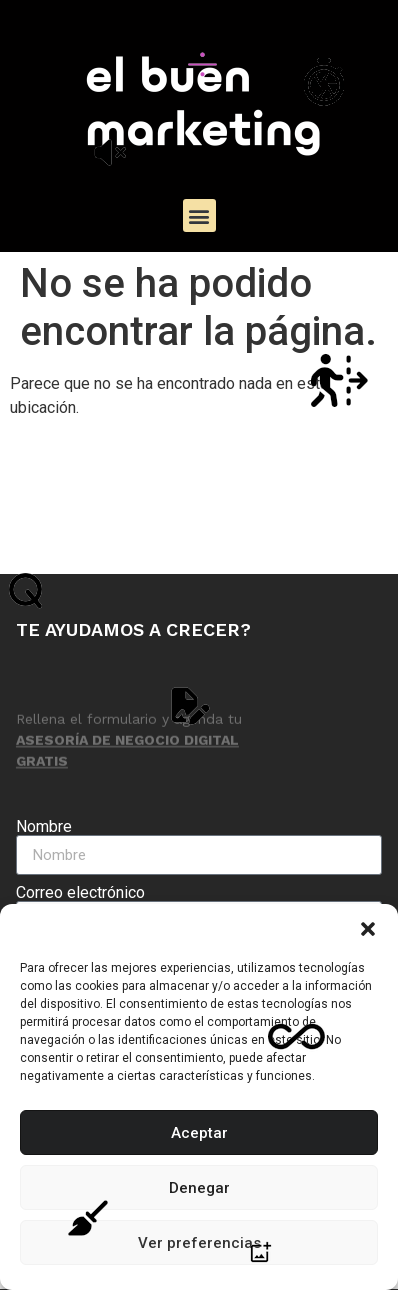  What do you see at coordinates (340, 380) in the screenshot?
I see `exit or leave current area` at bounding box center [340, 380].